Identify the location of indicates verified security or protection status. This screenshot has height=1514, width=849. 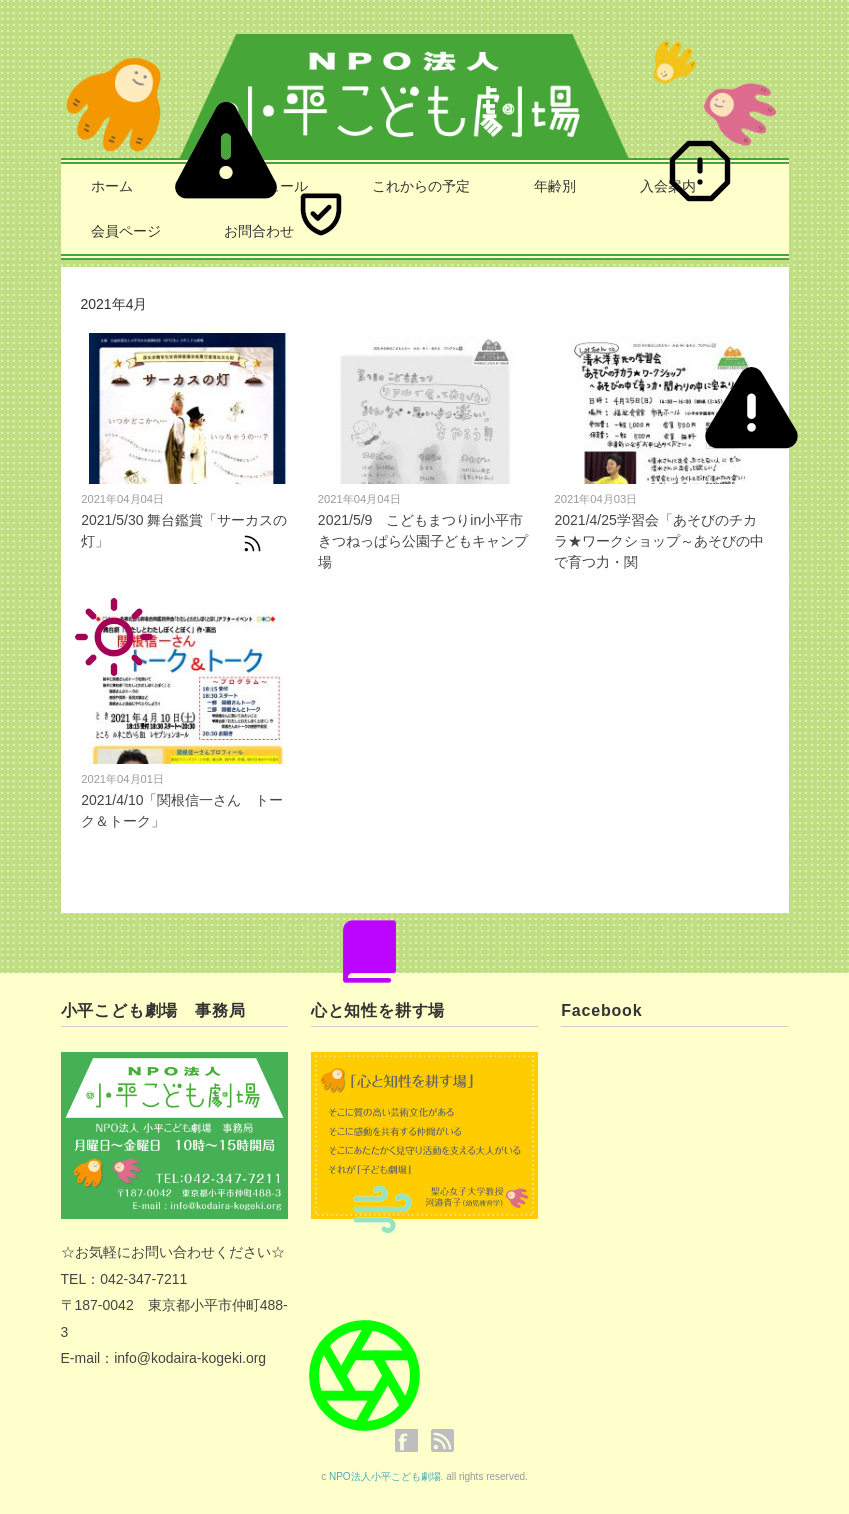
(321, 212).